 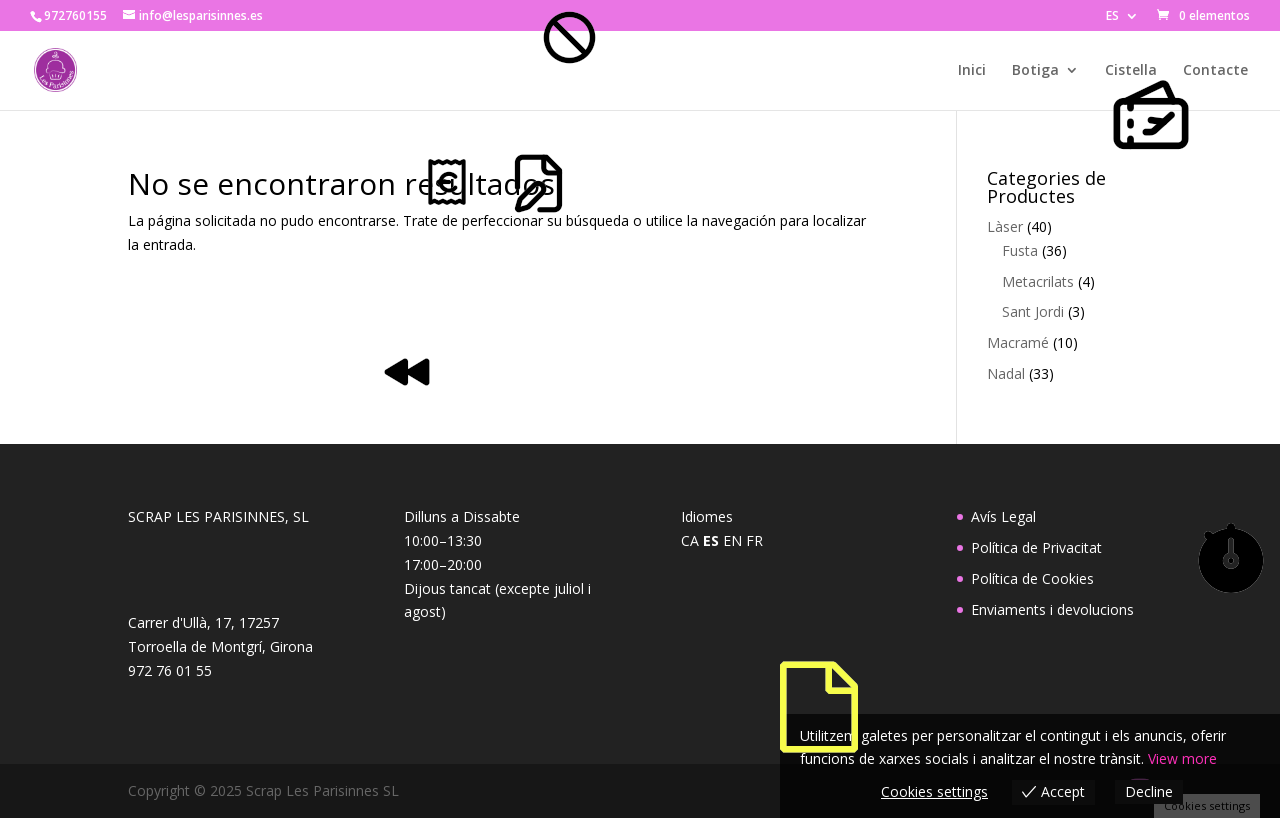 What do you see at coordinates (407, 372) in the screenshot?
I see `skip to previous track` at bounding box center [407, 372].